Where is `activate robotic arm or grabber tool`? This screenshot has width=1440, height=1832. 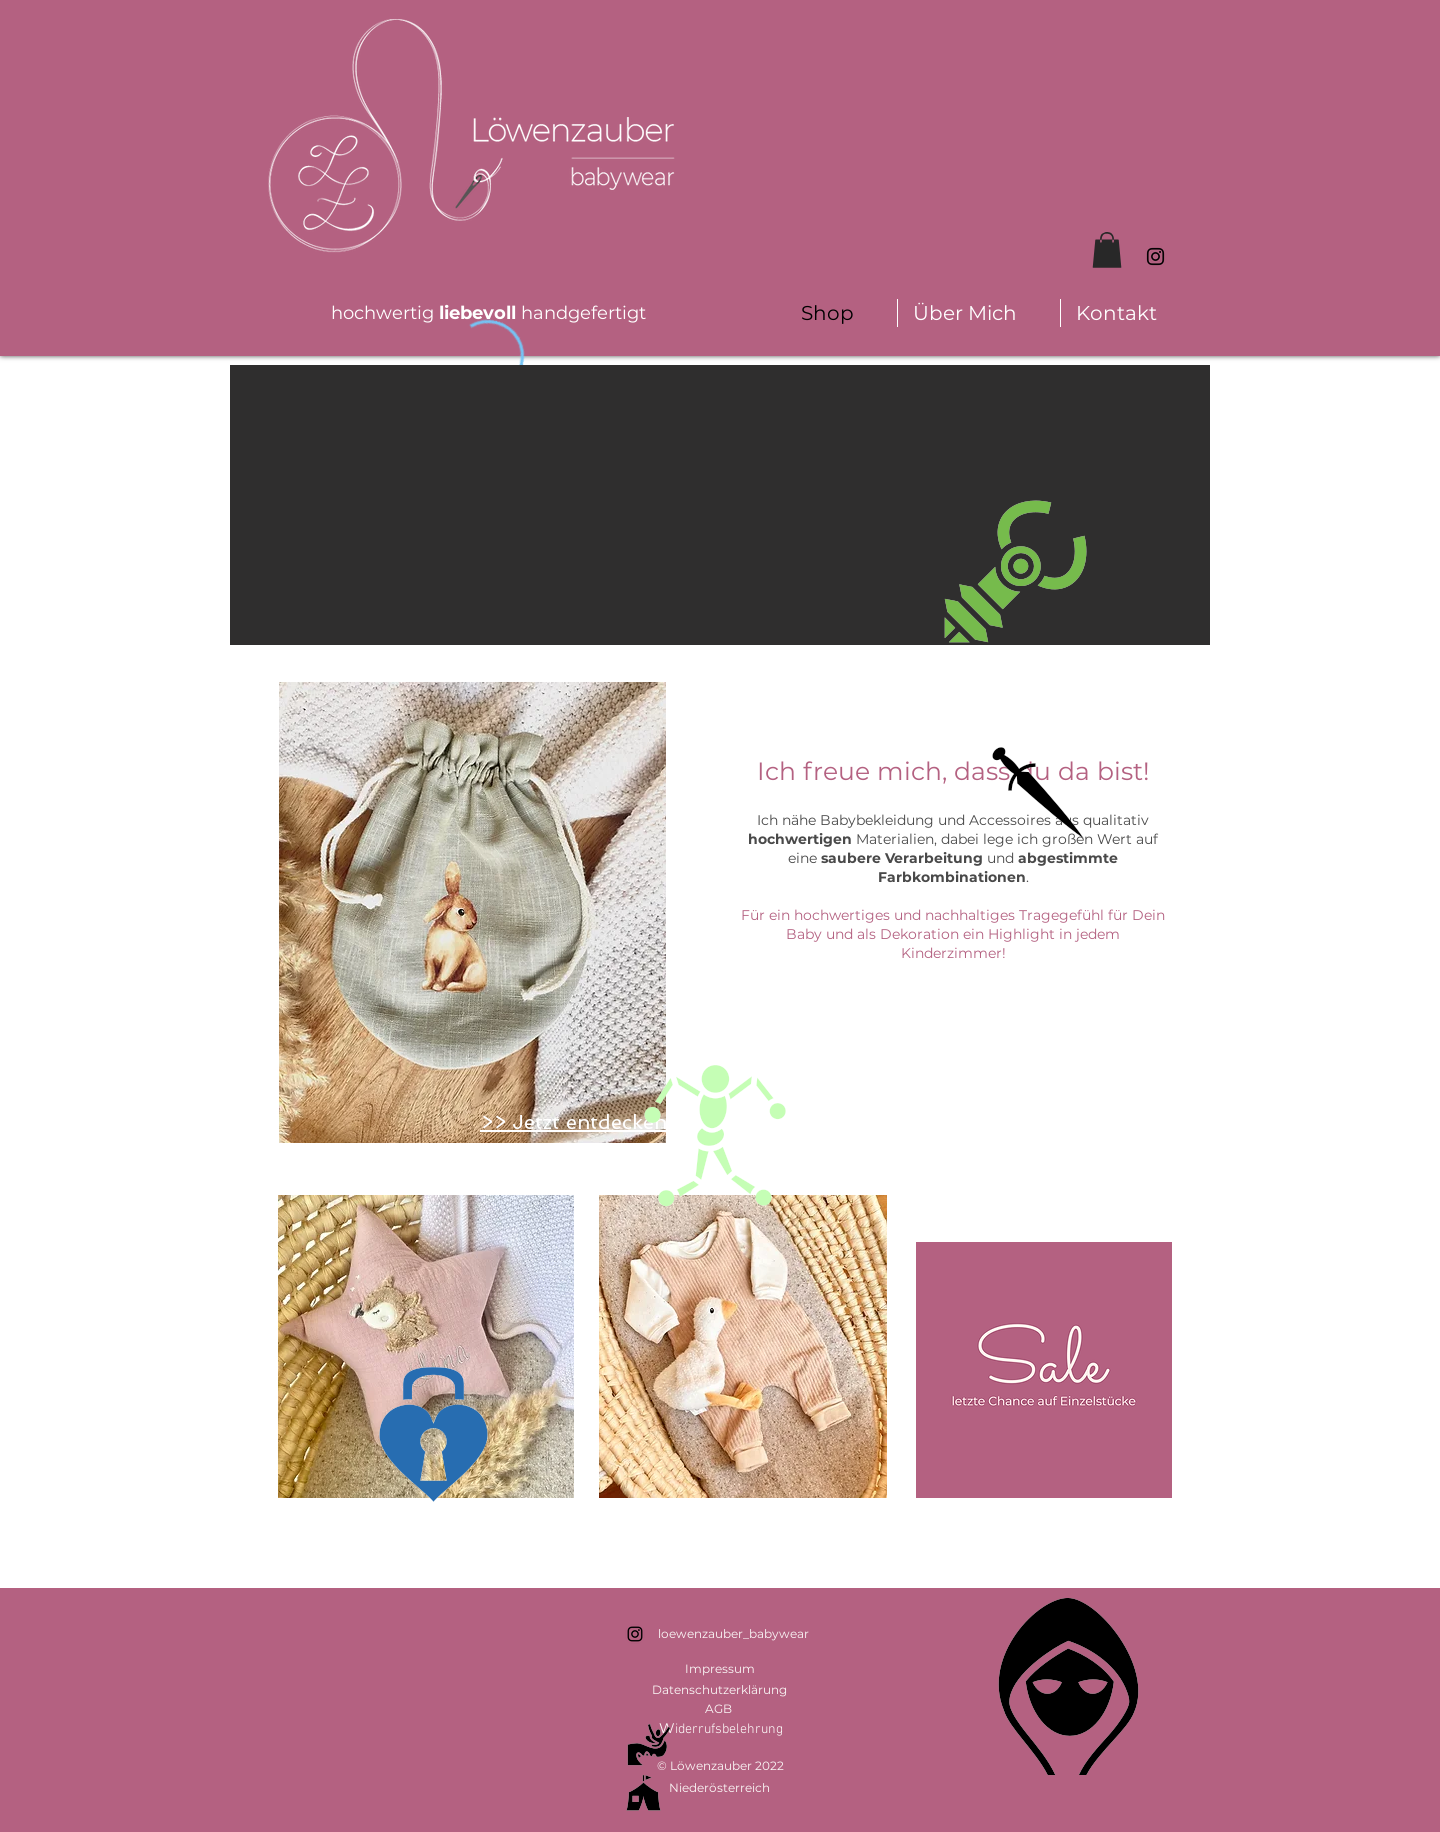
activate robotic arm or grabber tool is located at coordinates (1021, 566).